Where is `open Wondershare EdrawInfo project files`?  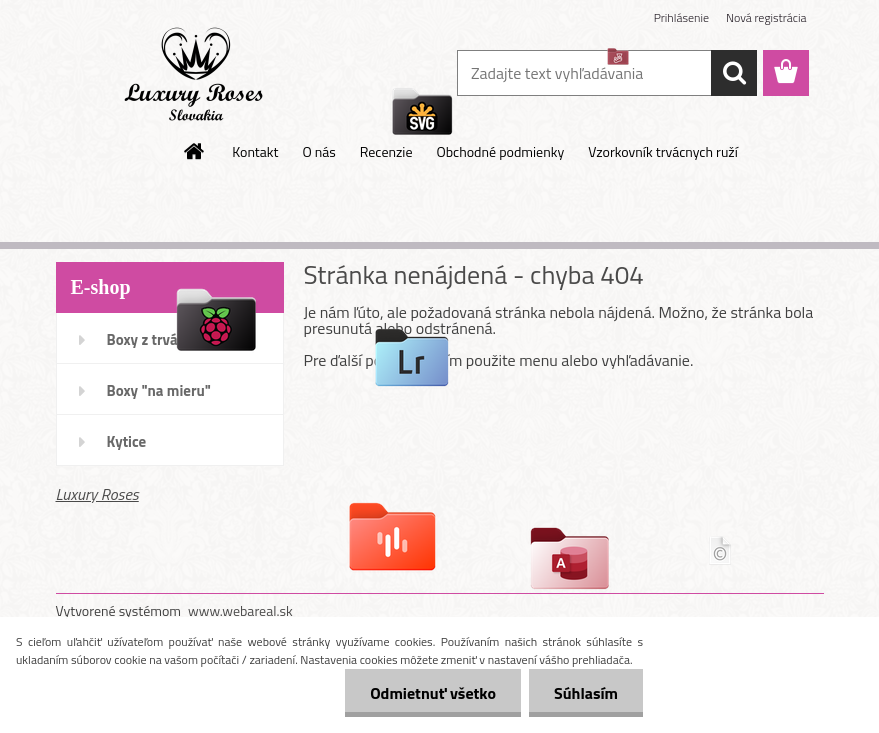
open Wondershare EdrawInfo project files is located at coordinates (392, 539).